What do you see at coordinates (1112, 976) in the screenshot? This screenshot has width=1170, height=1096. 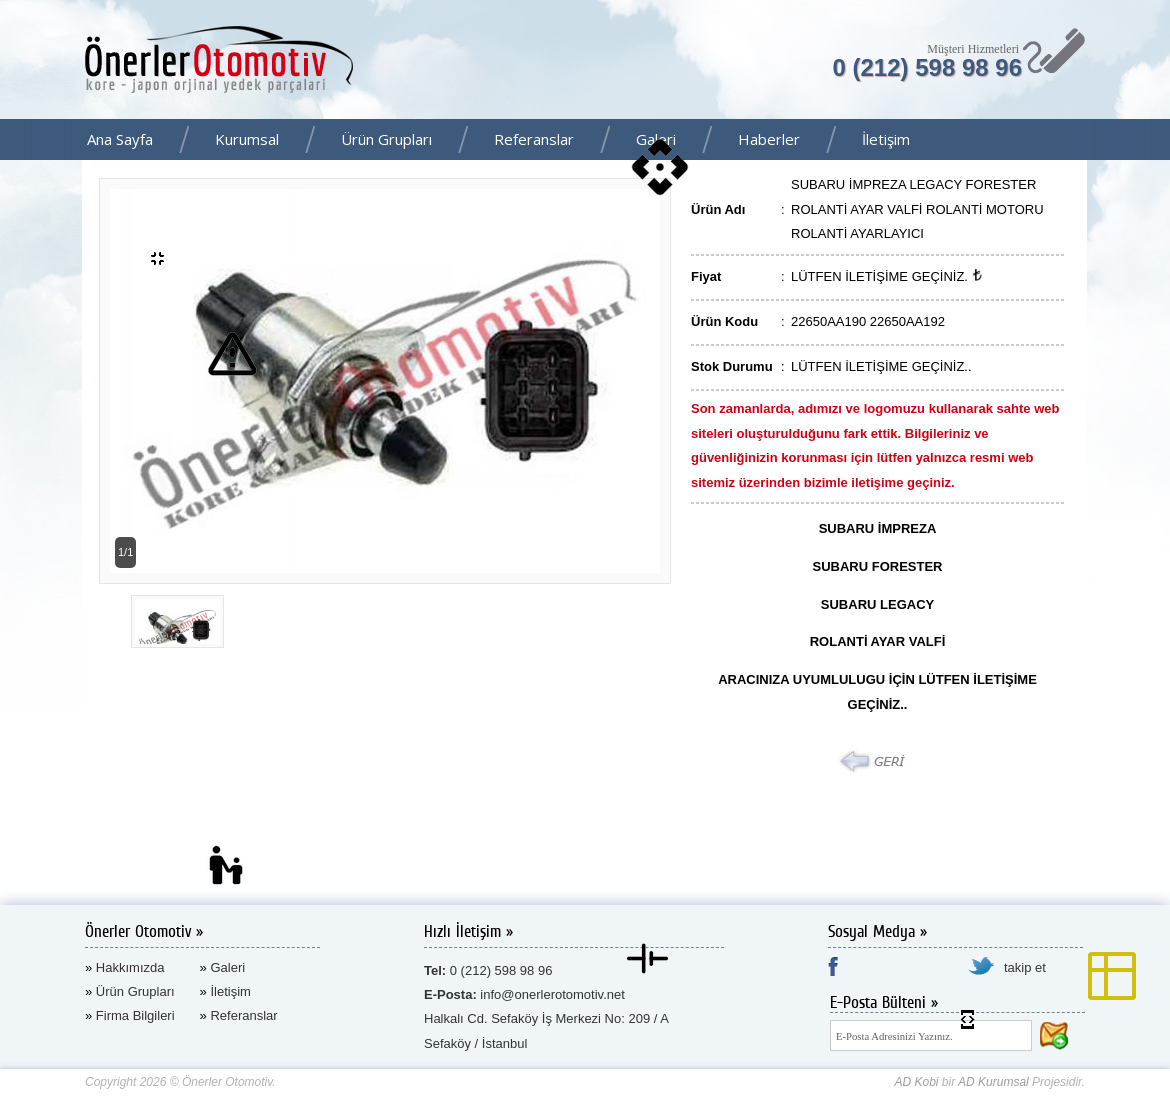 I see `view github project board` at bounding box center [1112, 976].